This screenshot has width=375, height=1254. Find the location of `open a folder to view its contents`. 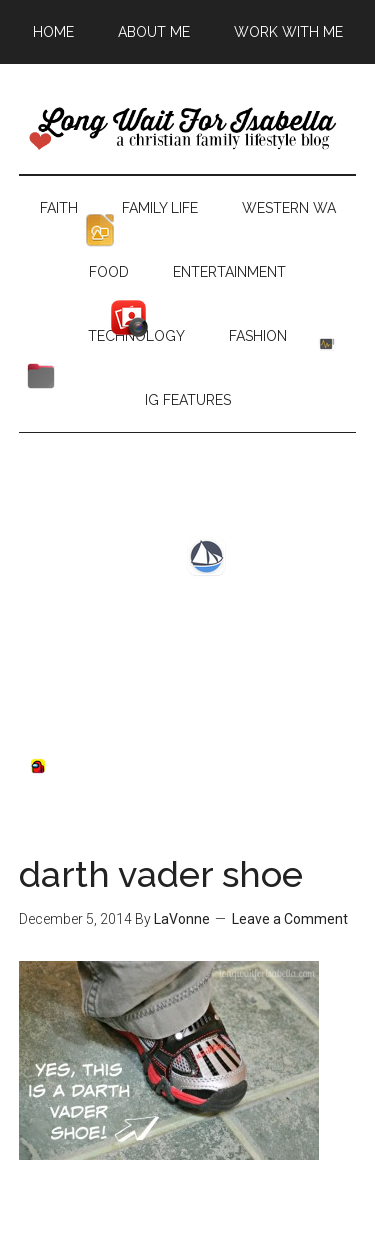

open a folder to view its contents is located at coordinates (41, 376).